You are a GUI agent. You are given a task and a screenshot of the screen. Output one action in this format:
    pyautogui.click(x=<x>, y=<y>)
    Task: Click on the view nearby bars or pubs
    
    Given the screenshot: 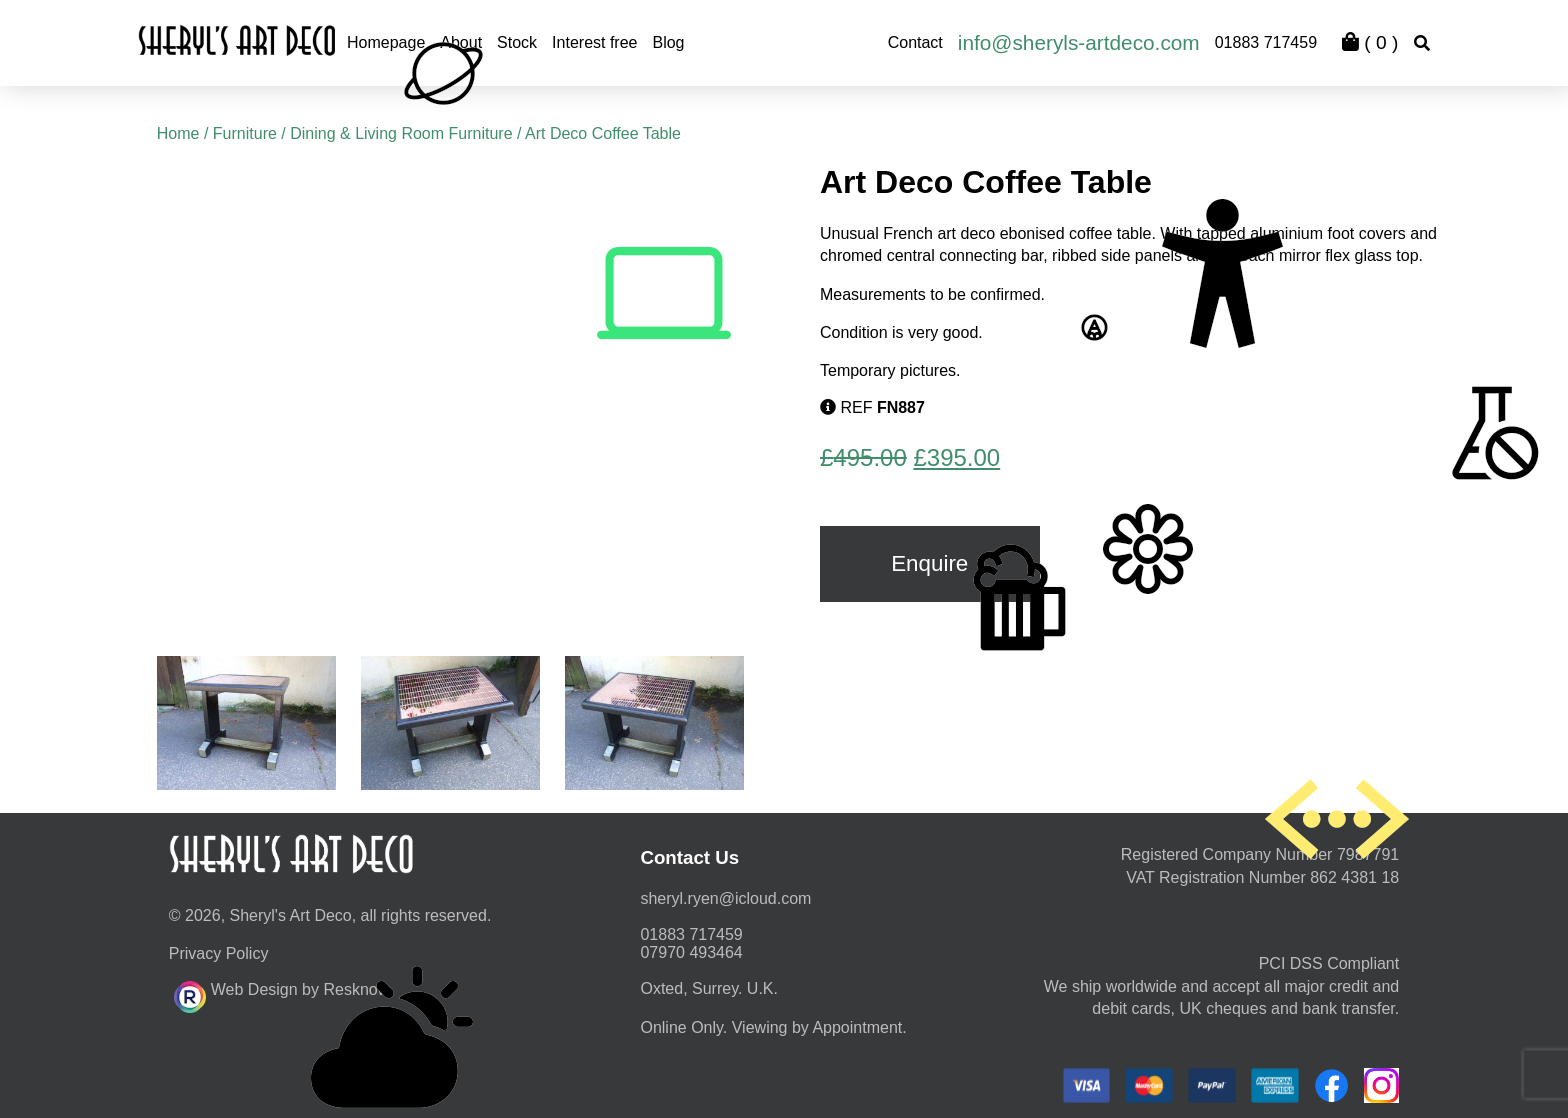 What is the action you would take?
    pyautogui.click(x=1019, y=597)
    